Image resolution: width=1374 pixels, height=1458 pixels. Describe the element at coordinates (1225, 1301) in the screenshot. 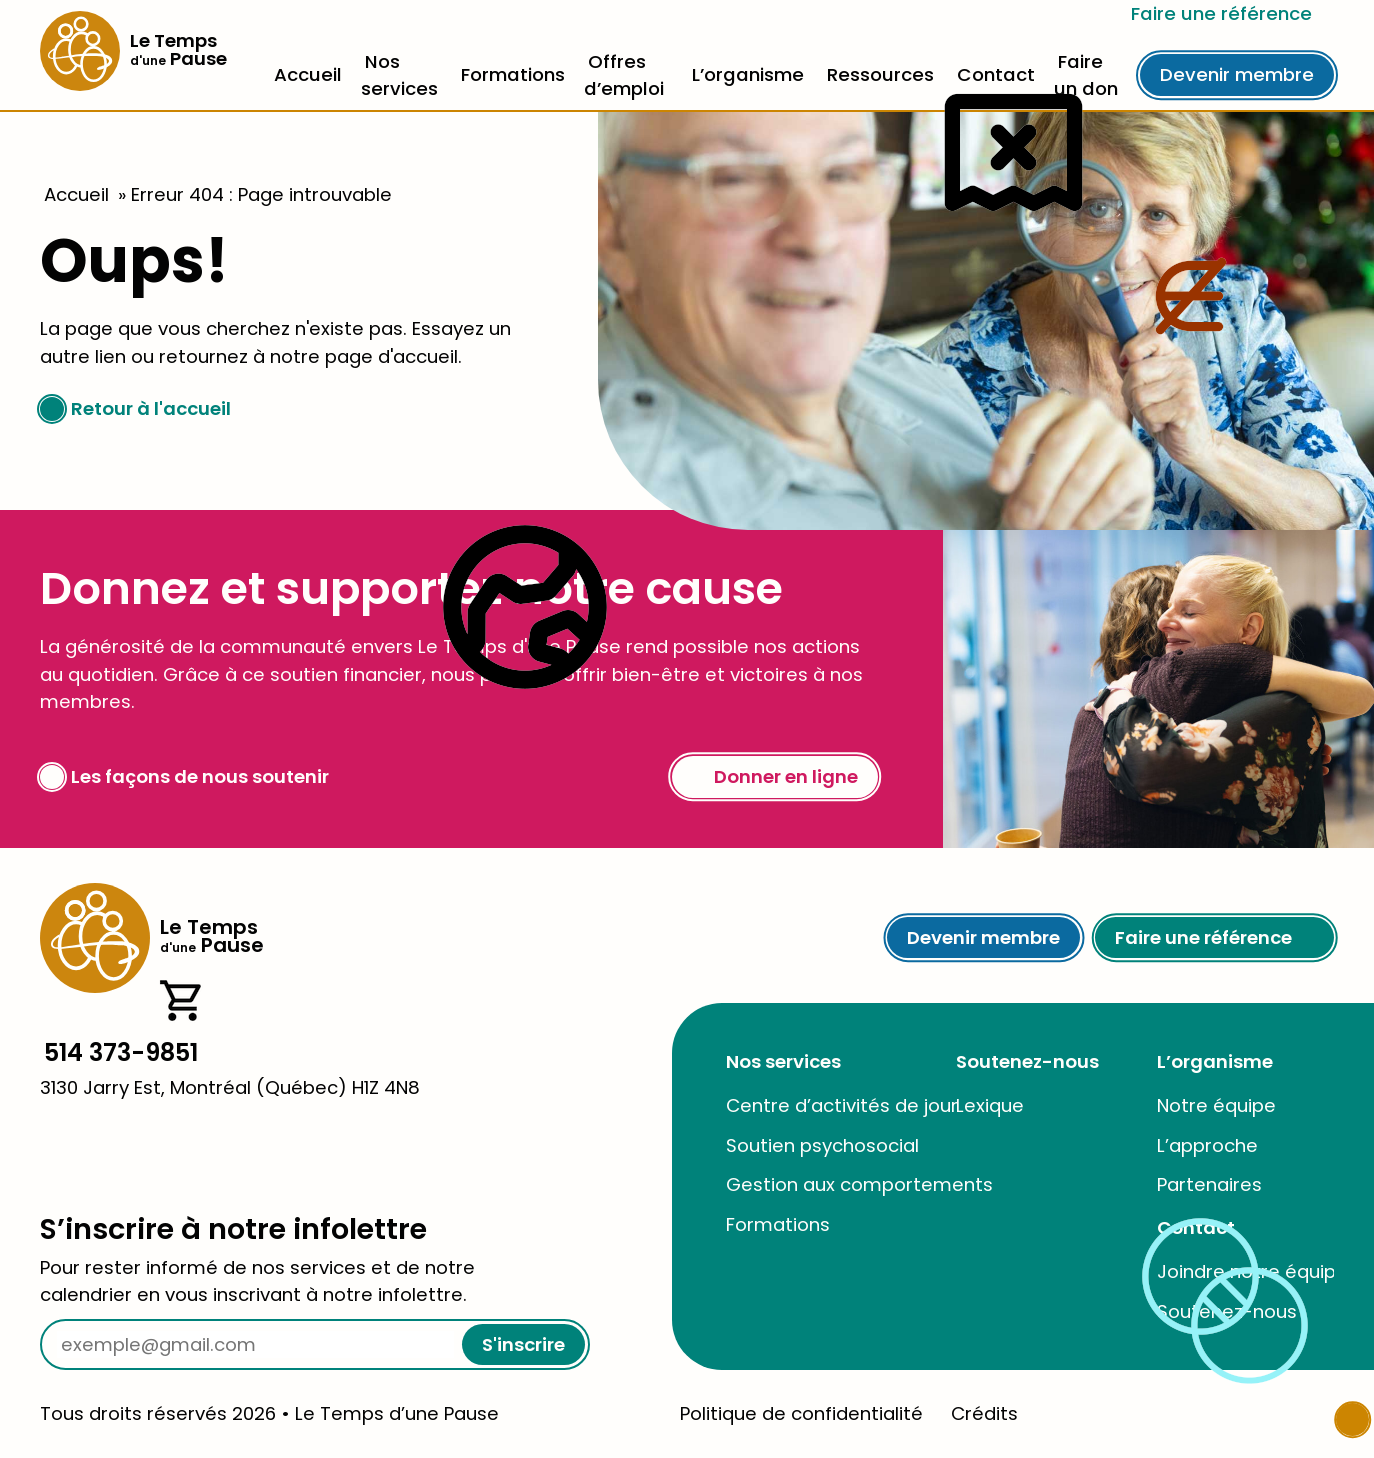

I see `apply intersect operation to selected shapes` at that location.